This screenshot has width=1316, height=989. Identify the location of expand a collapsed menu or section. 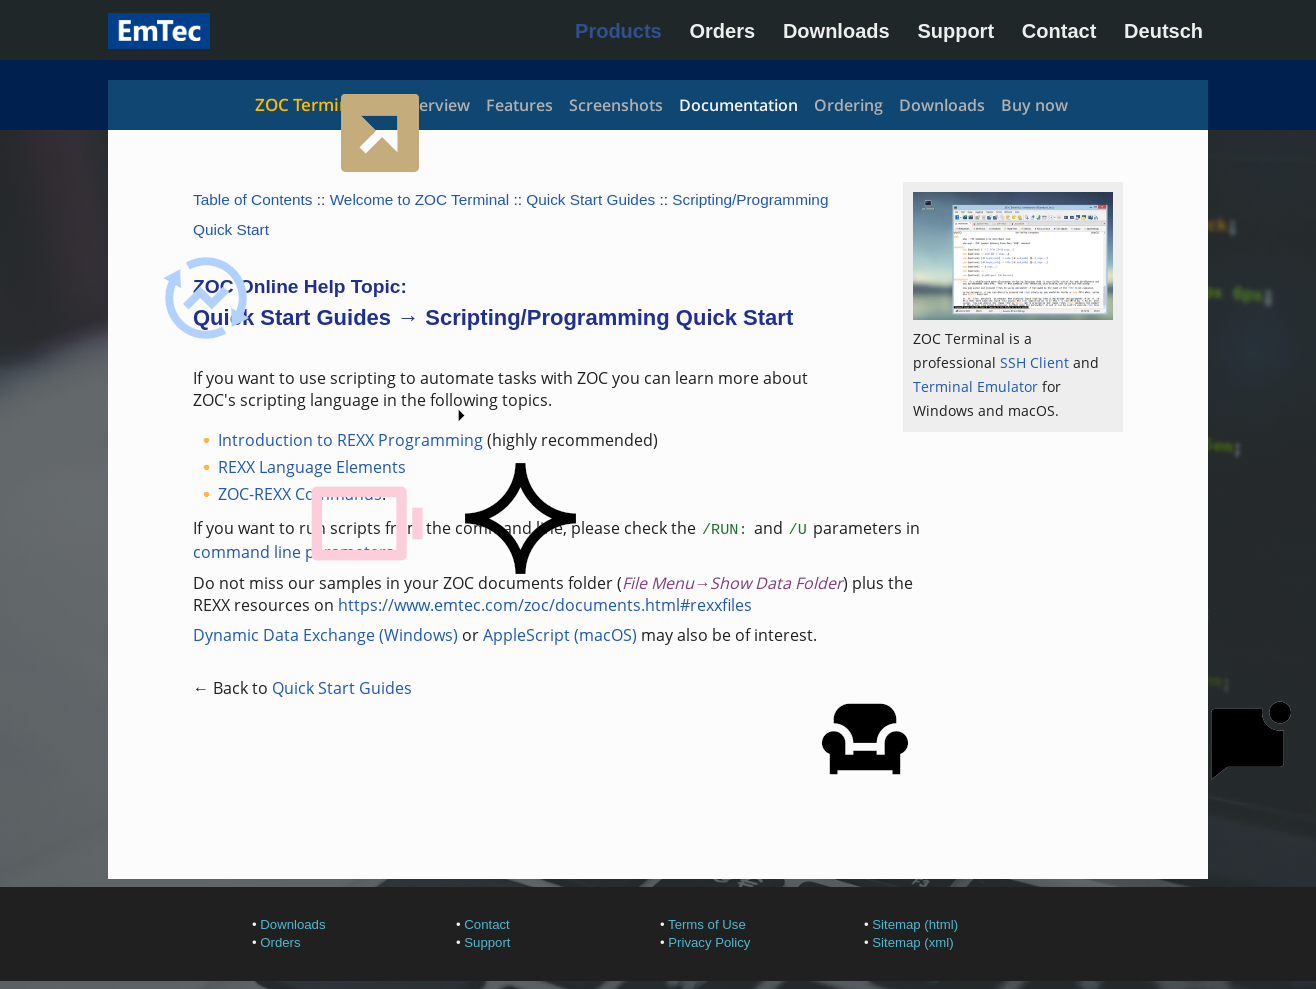
(461, 415).